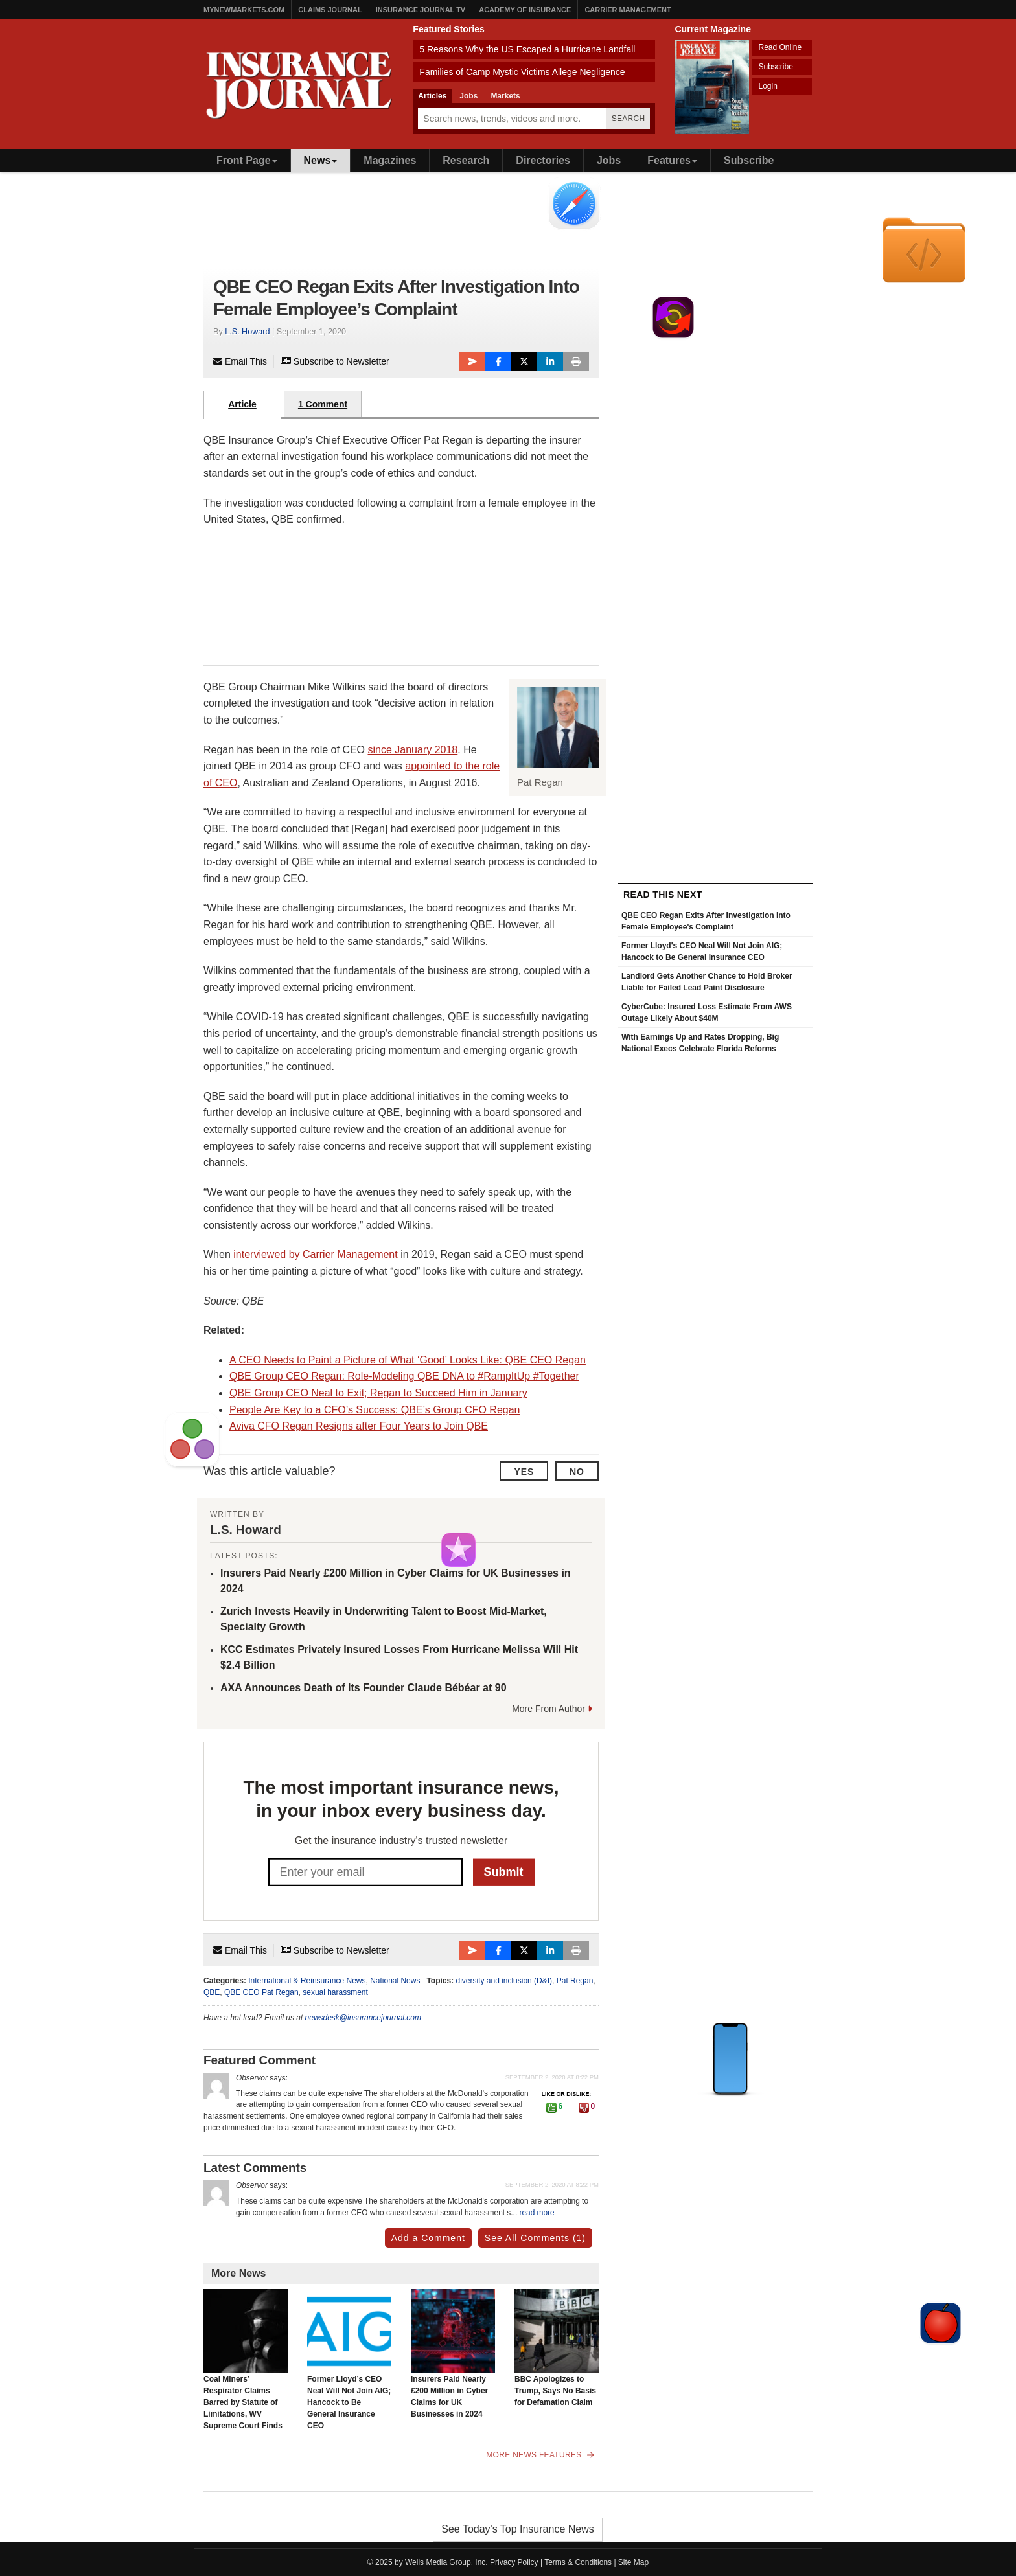 The width and height of the screenshot is (1016, 2576). Describe the element at coordinates (924, 250) in the screenshot. I see `open folder containing code or development files` at that location.